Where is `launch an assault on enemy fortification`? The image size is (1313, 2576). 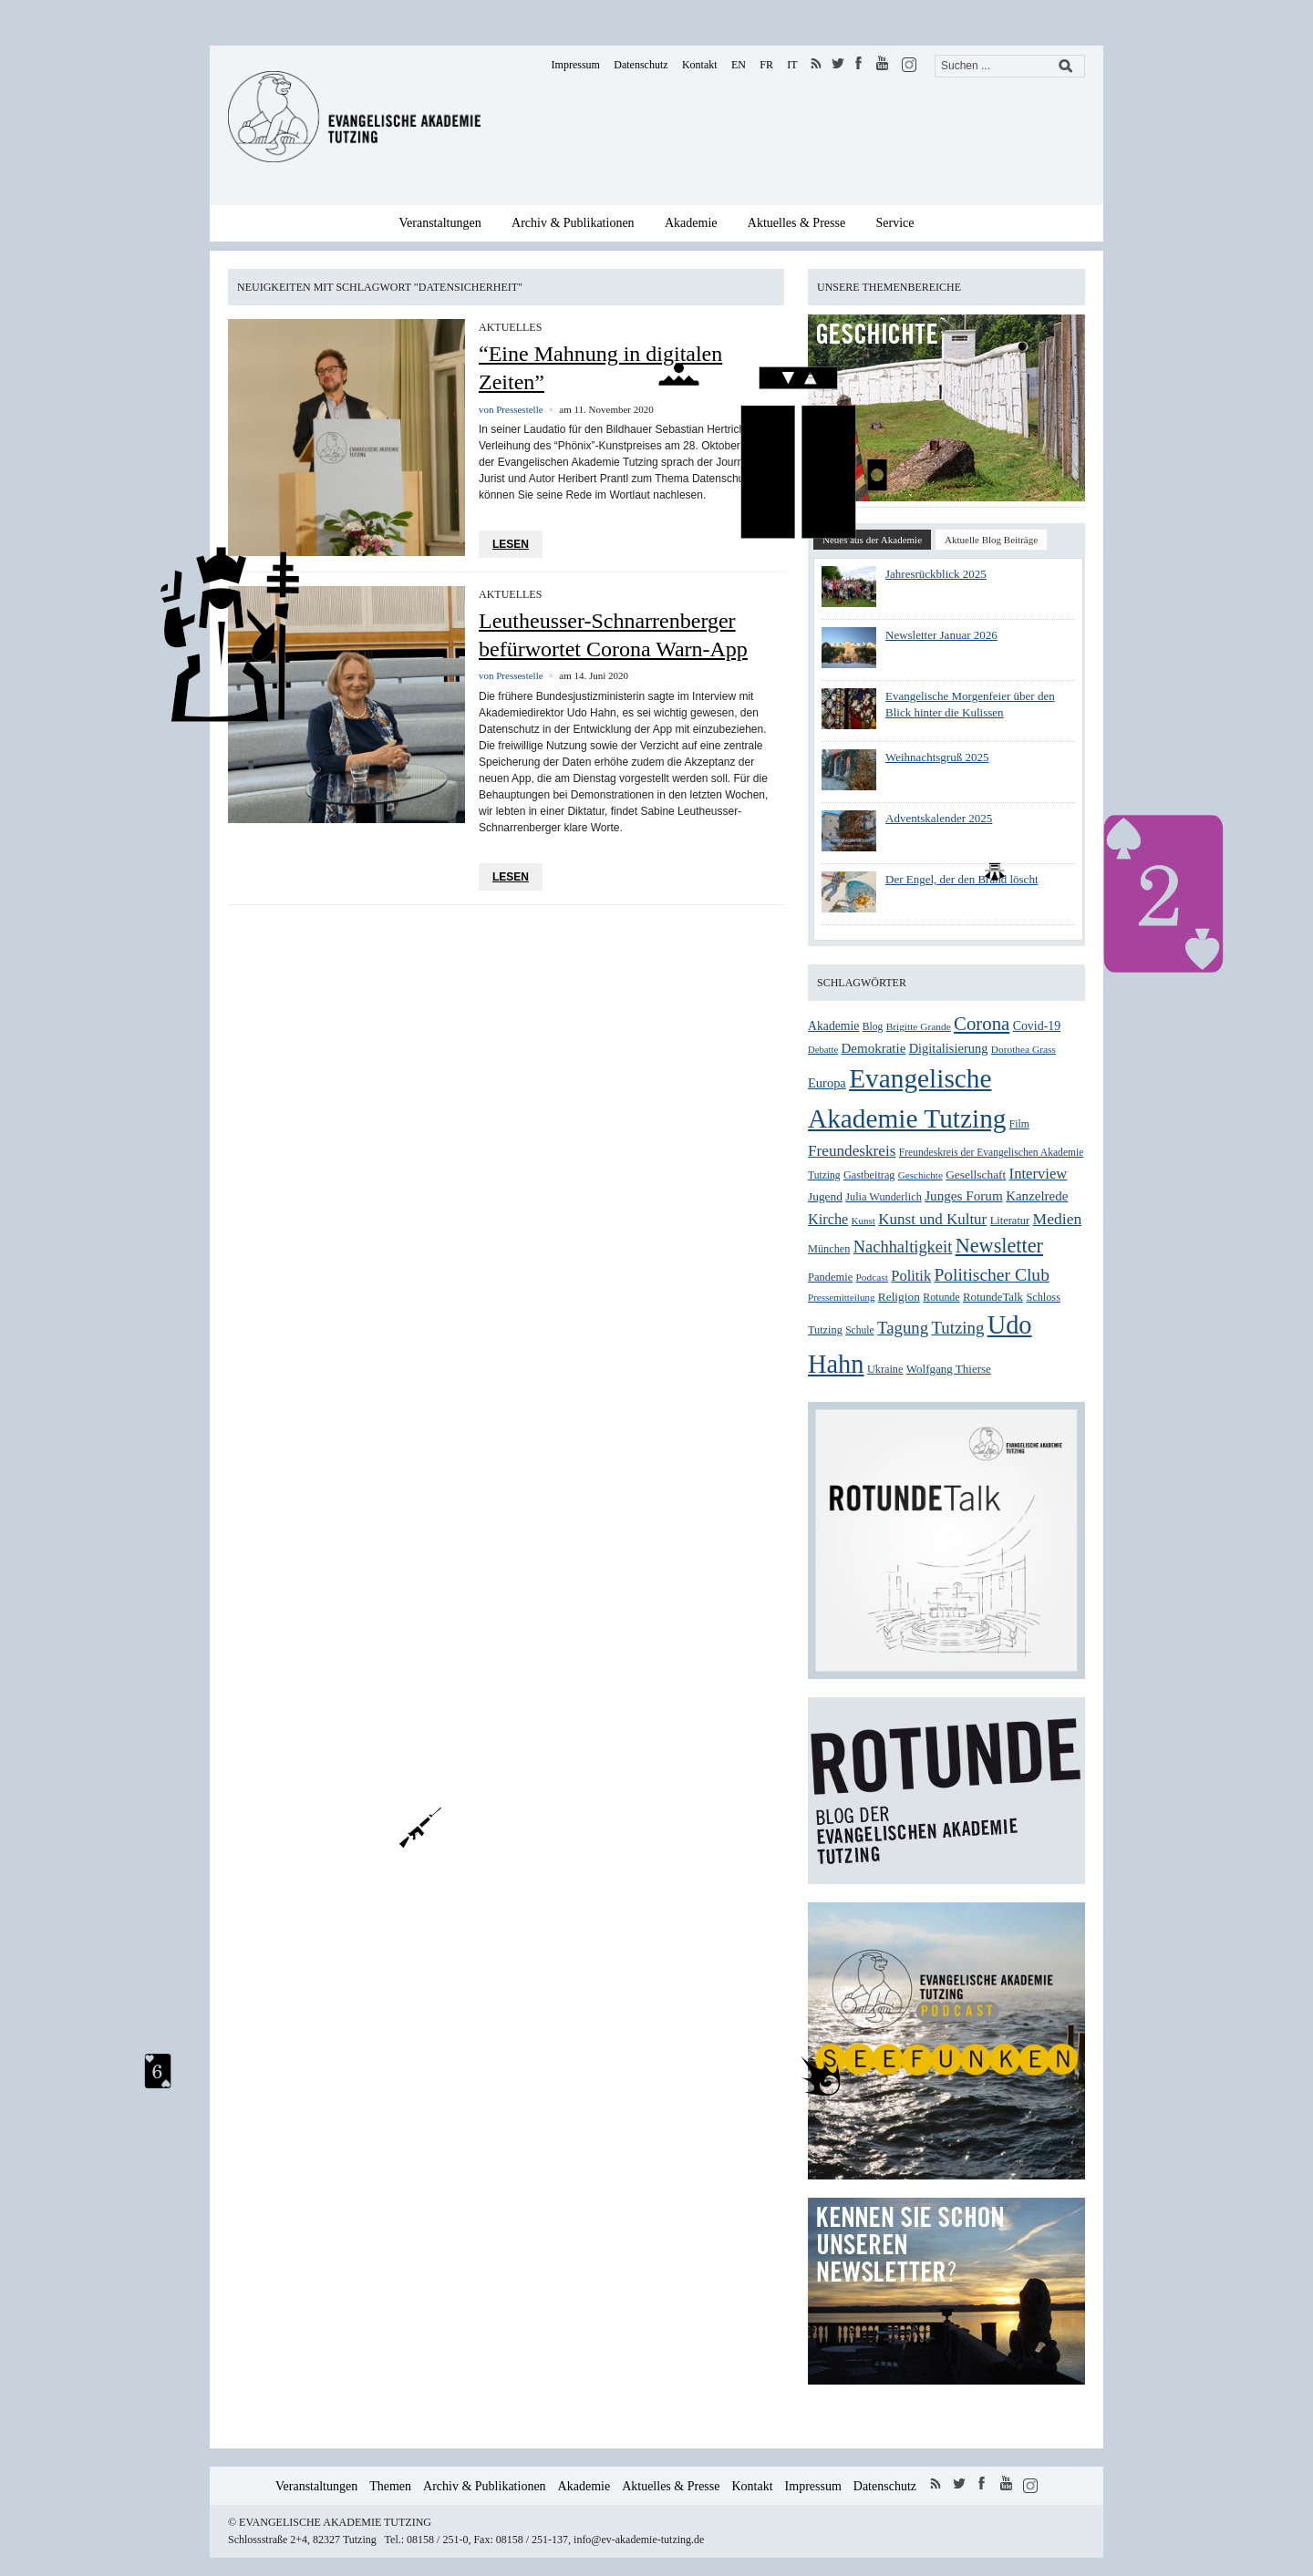
launch an assault on enemy fortification is located at coordinates (995, 871).